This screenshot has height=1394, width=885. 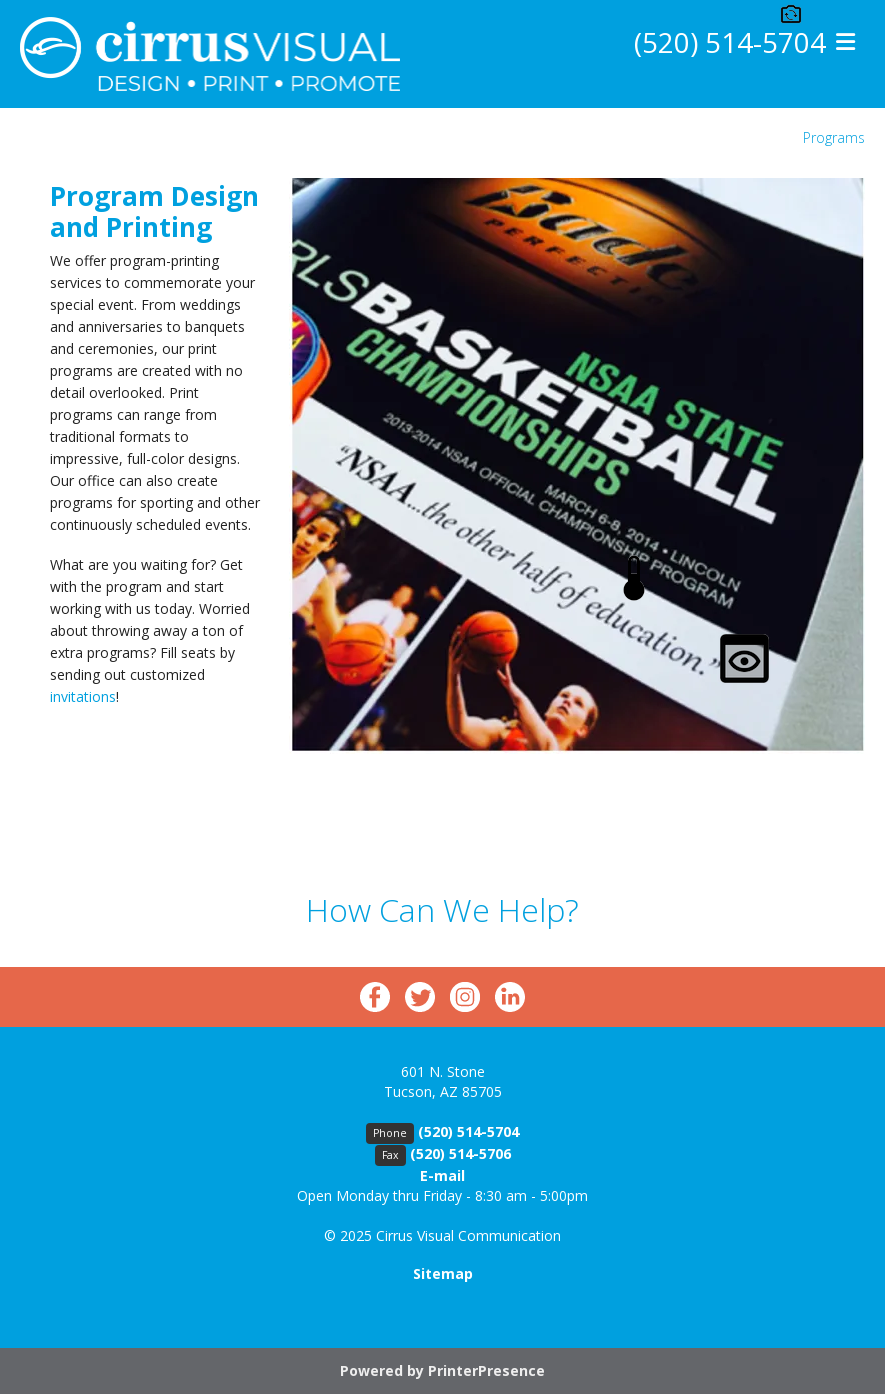 What do you see at coordinates (791, 14) in the screenshot?
I see `switch between front and rear camera` at bounding box center [791, 14].